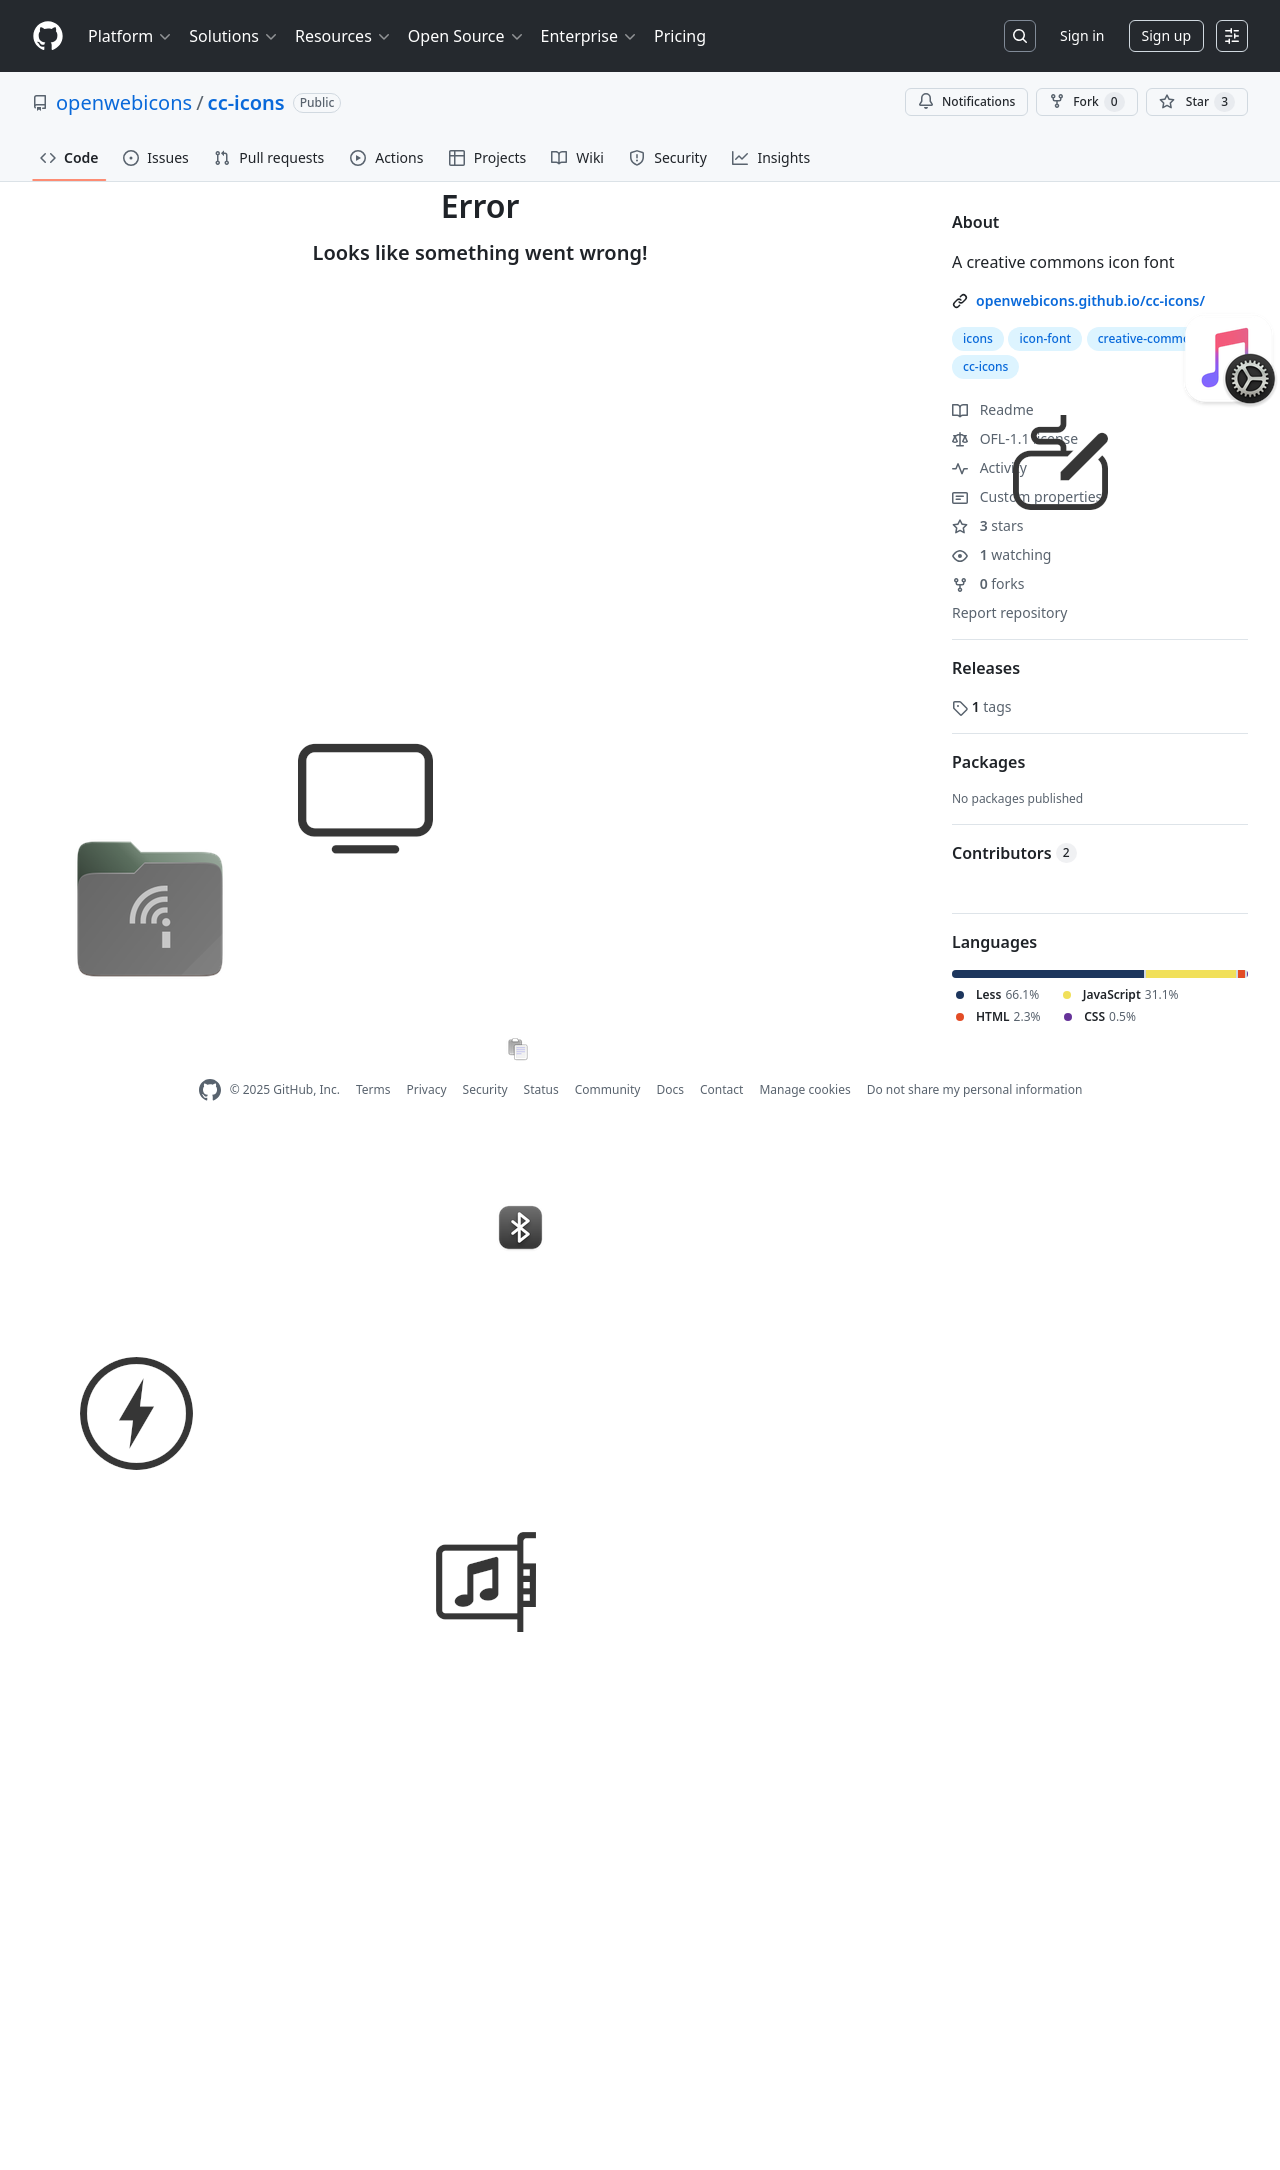 Image resolution: width=1280 pixels, height=2170 pixels. What do you see at coordinates (1060, 462) in the screenshot?
I see `configure wacom tablet settings` at bounding box center [1060, 462].